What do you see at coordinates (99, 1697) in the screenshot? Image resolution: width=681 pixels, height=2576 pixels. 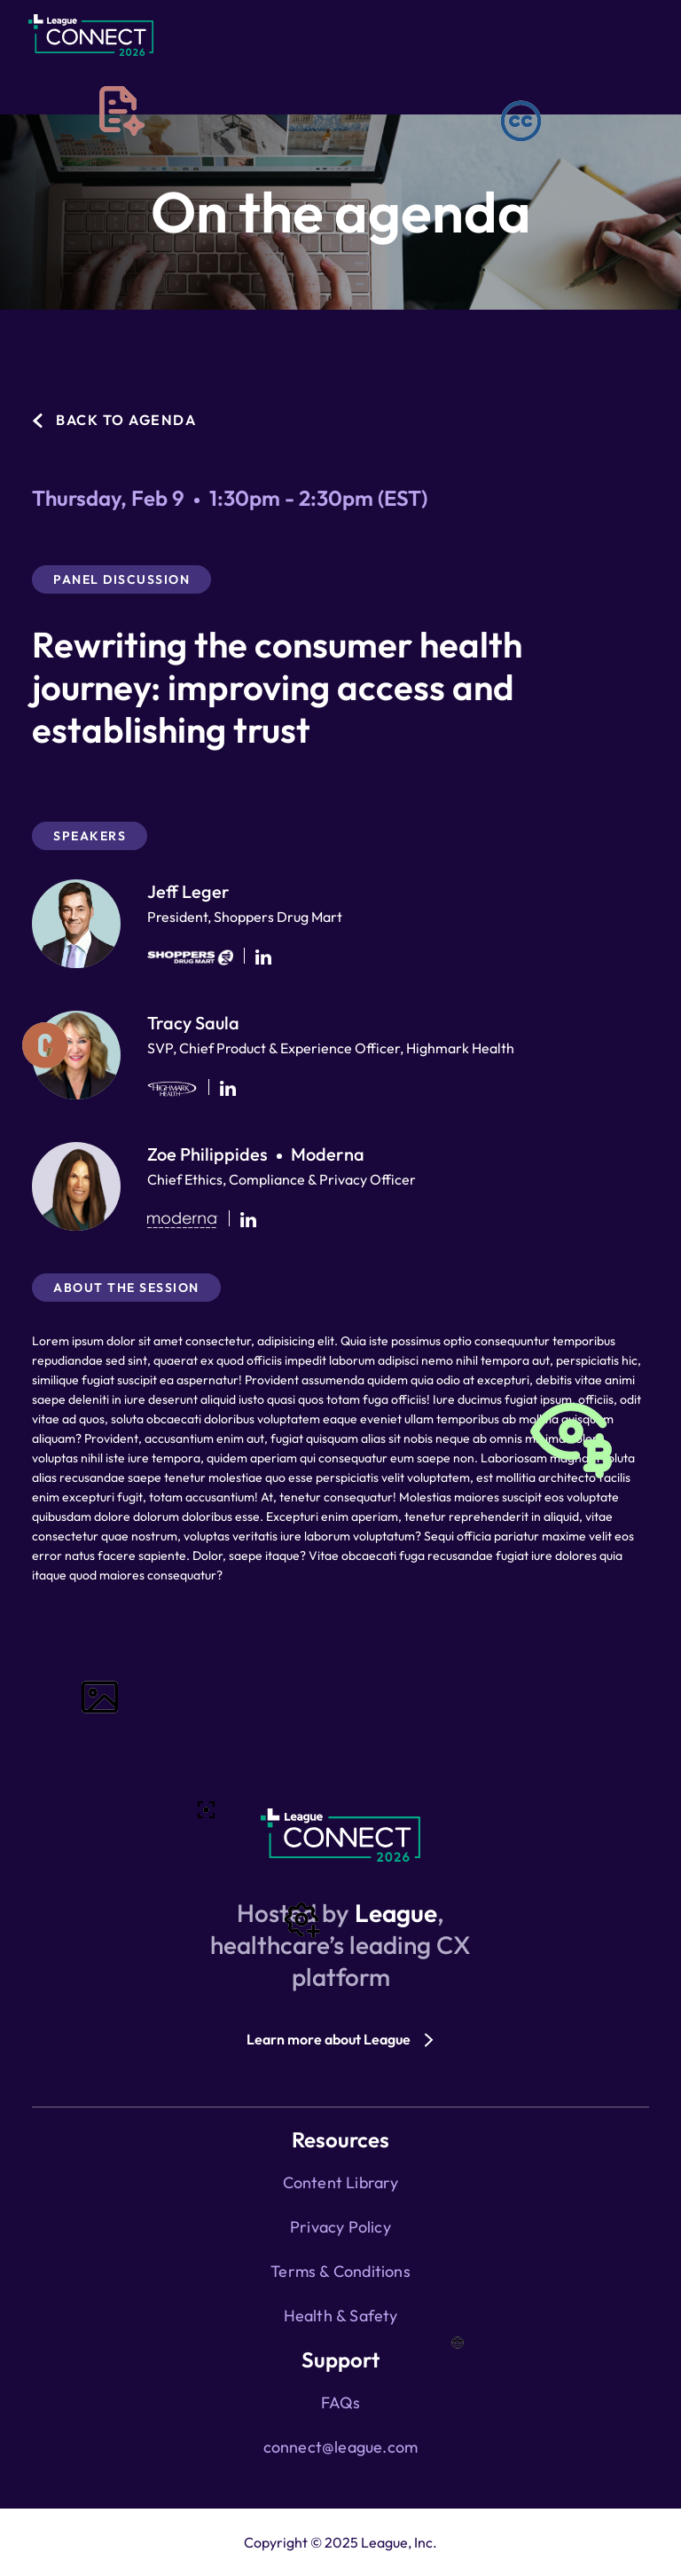 I see `view or open an image file` at bounding box center [99, 1697].